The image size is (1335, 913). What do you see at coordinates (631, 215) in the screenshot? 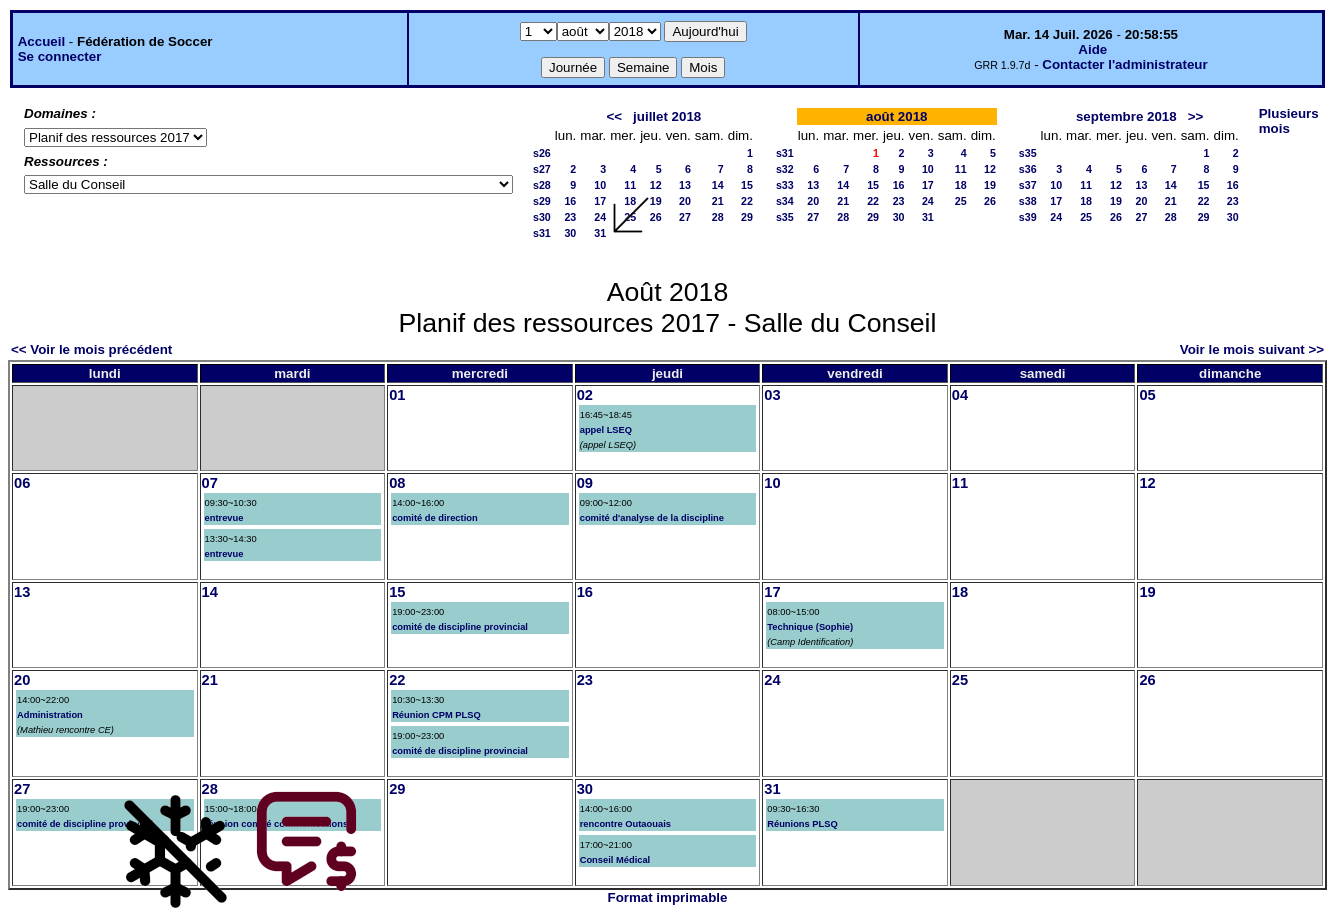
I see `navigate to the bottom-left corner` at bounding box center [631, 215].